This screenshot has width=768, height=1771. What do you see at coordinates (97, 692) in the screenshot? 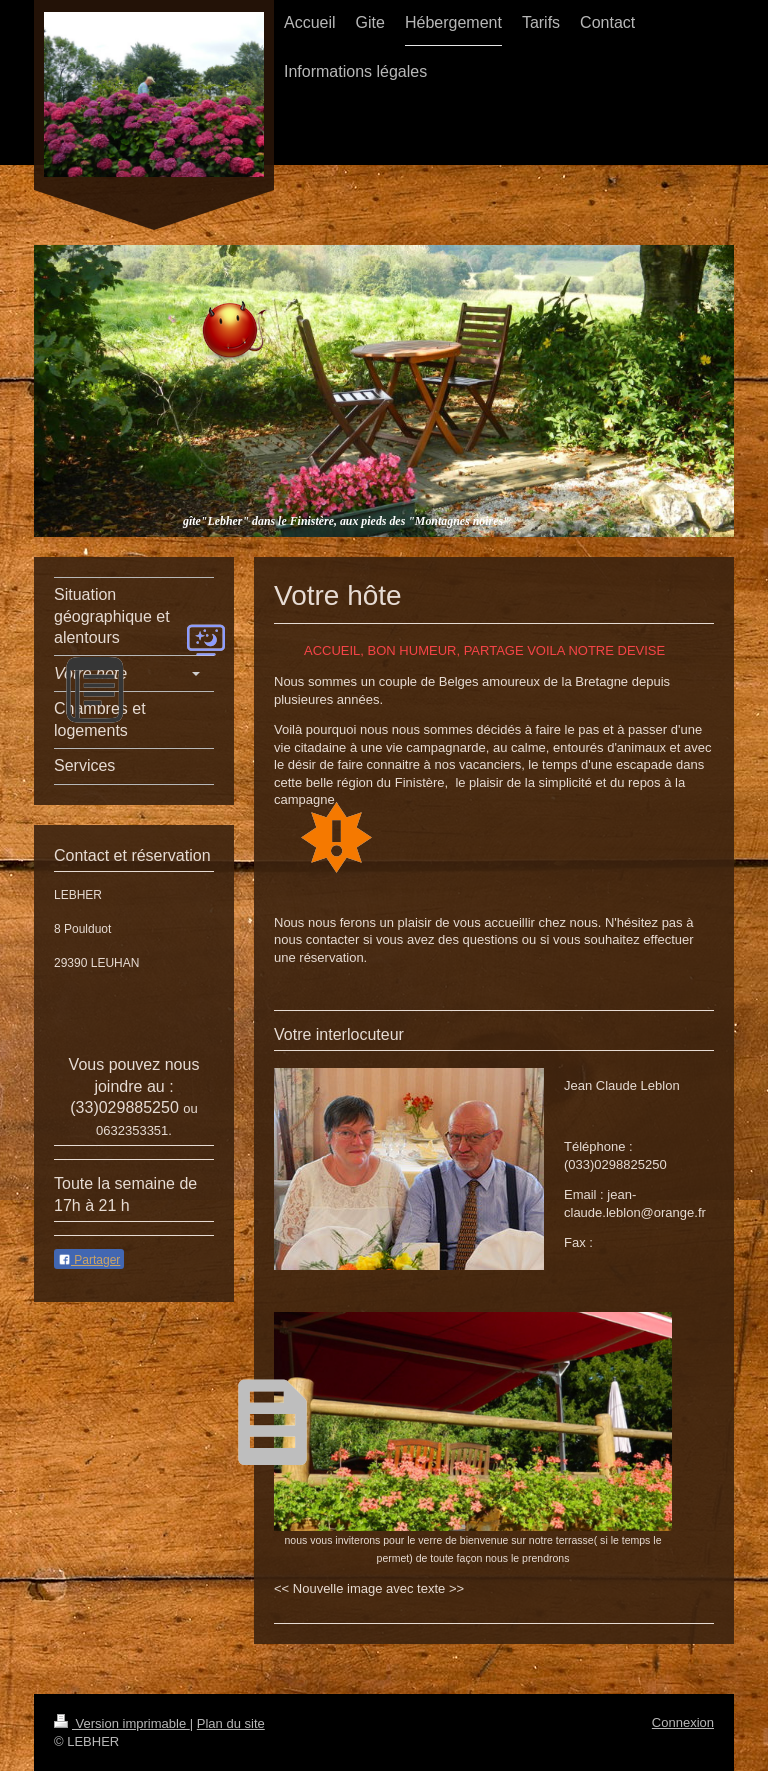
I see `open the notes app` at bounding box center [97, 692].